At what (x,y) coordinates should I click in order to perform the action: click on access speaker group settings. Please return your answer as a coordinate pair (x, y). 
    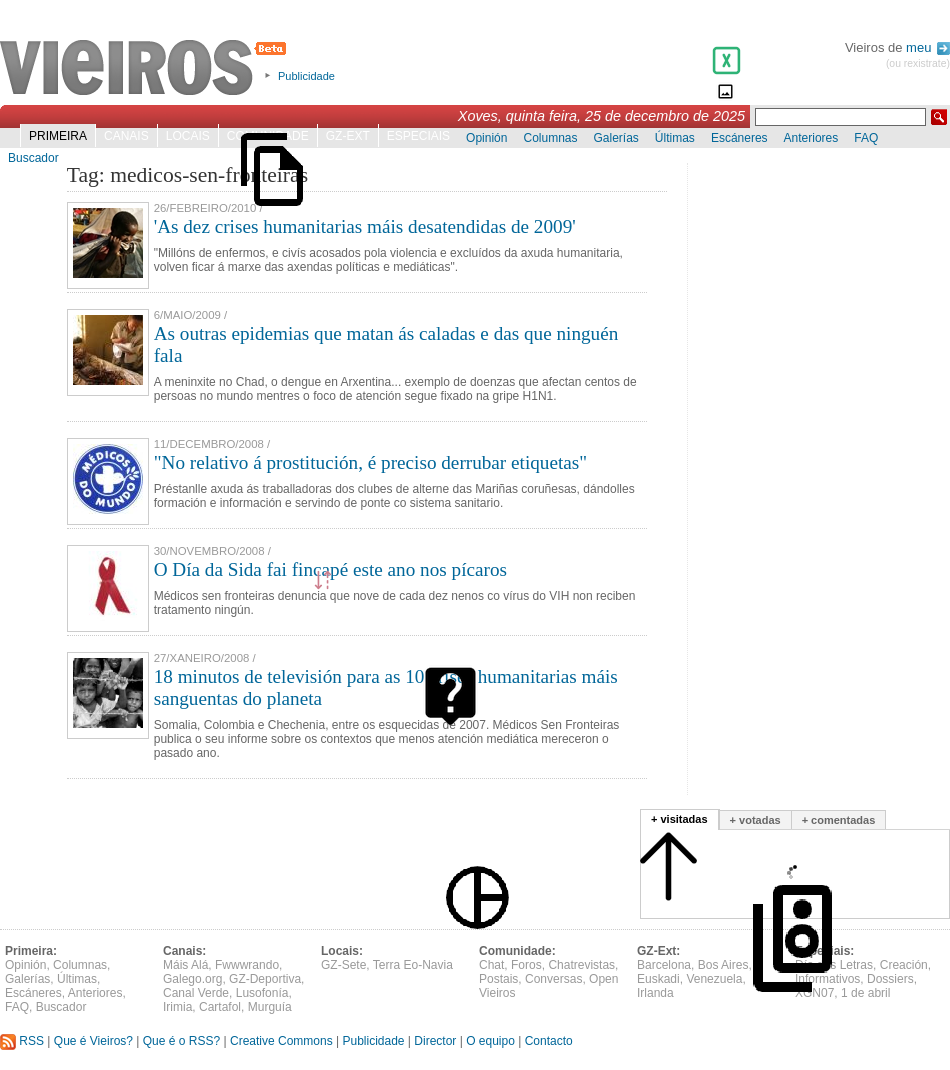
    Looking at the image, I should click on (792, 938).